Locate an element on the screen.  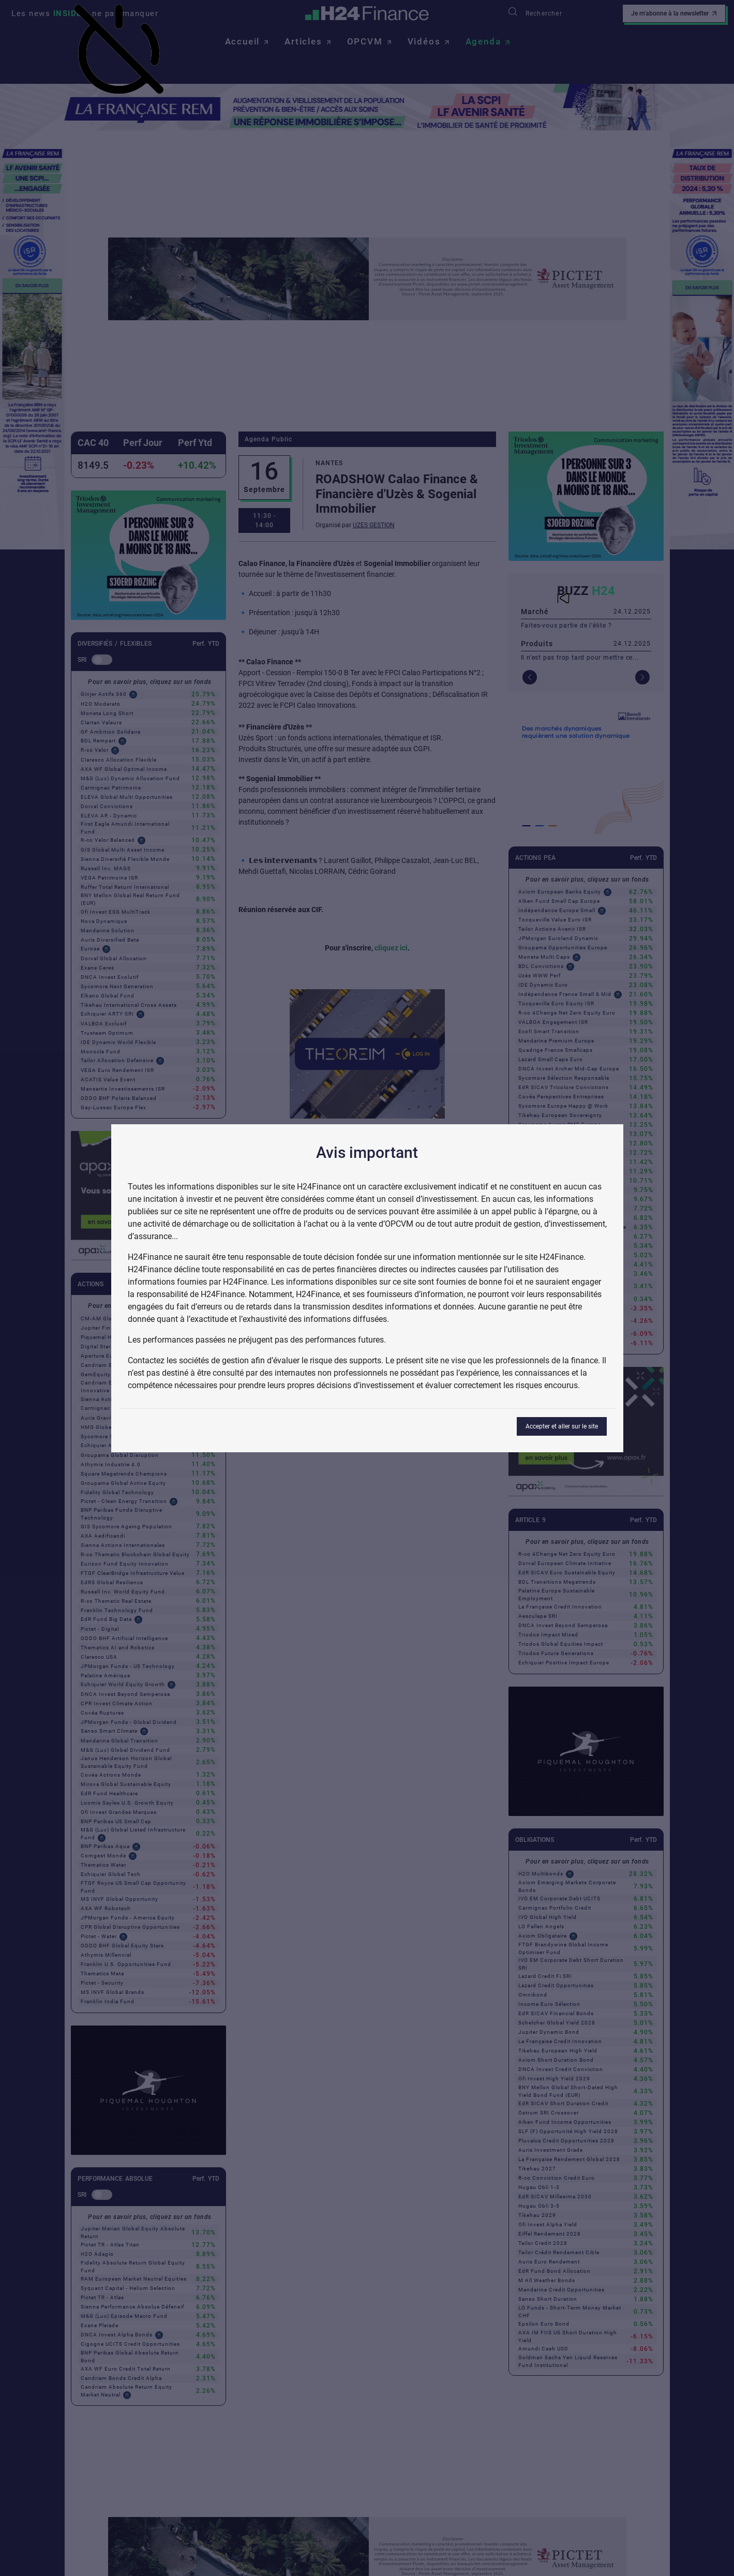
power off or shutdown disabled is located at coordinates (119, 49).